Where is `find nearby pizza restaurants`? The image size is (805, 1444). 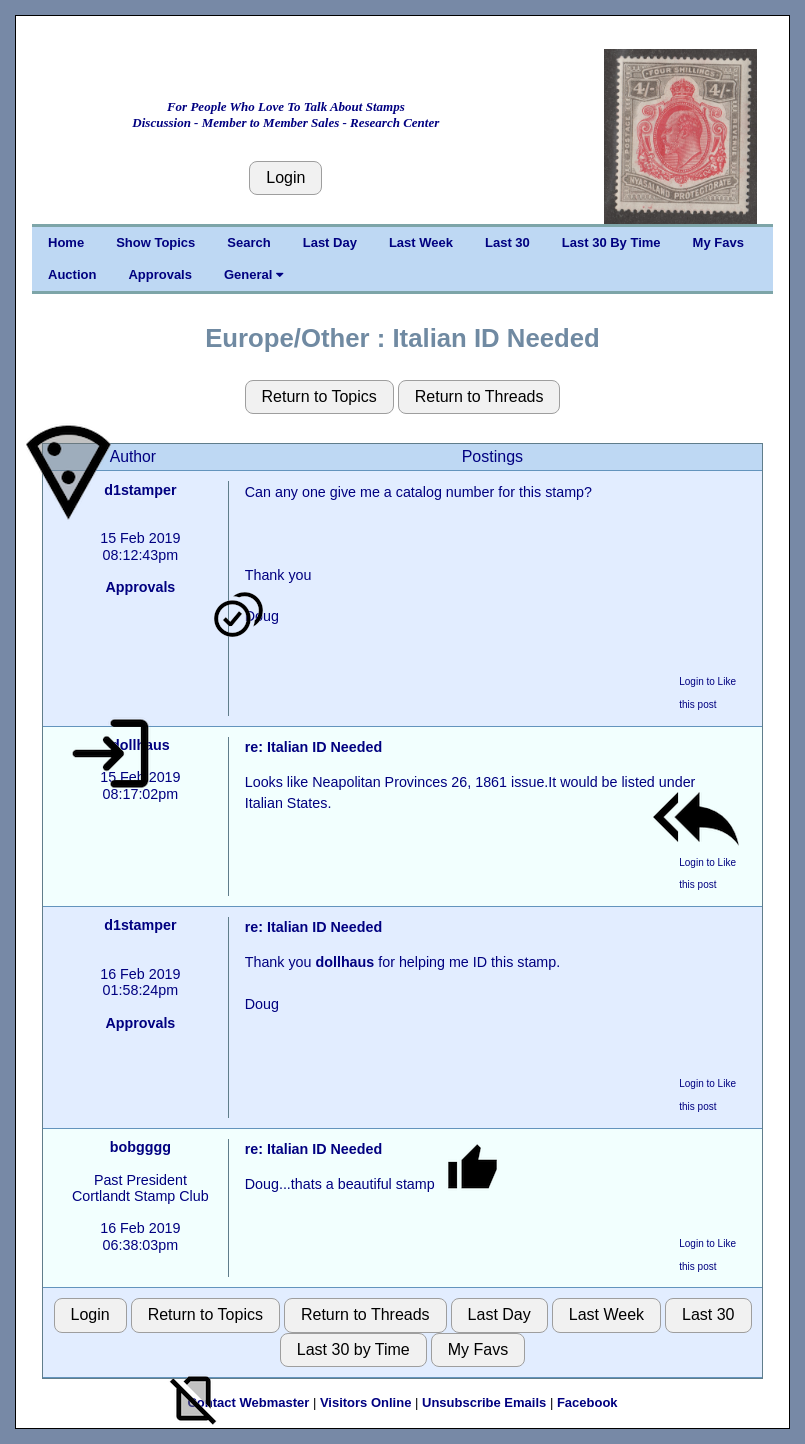 find nearby pizza restaurants is located at coordinates (68, 472).